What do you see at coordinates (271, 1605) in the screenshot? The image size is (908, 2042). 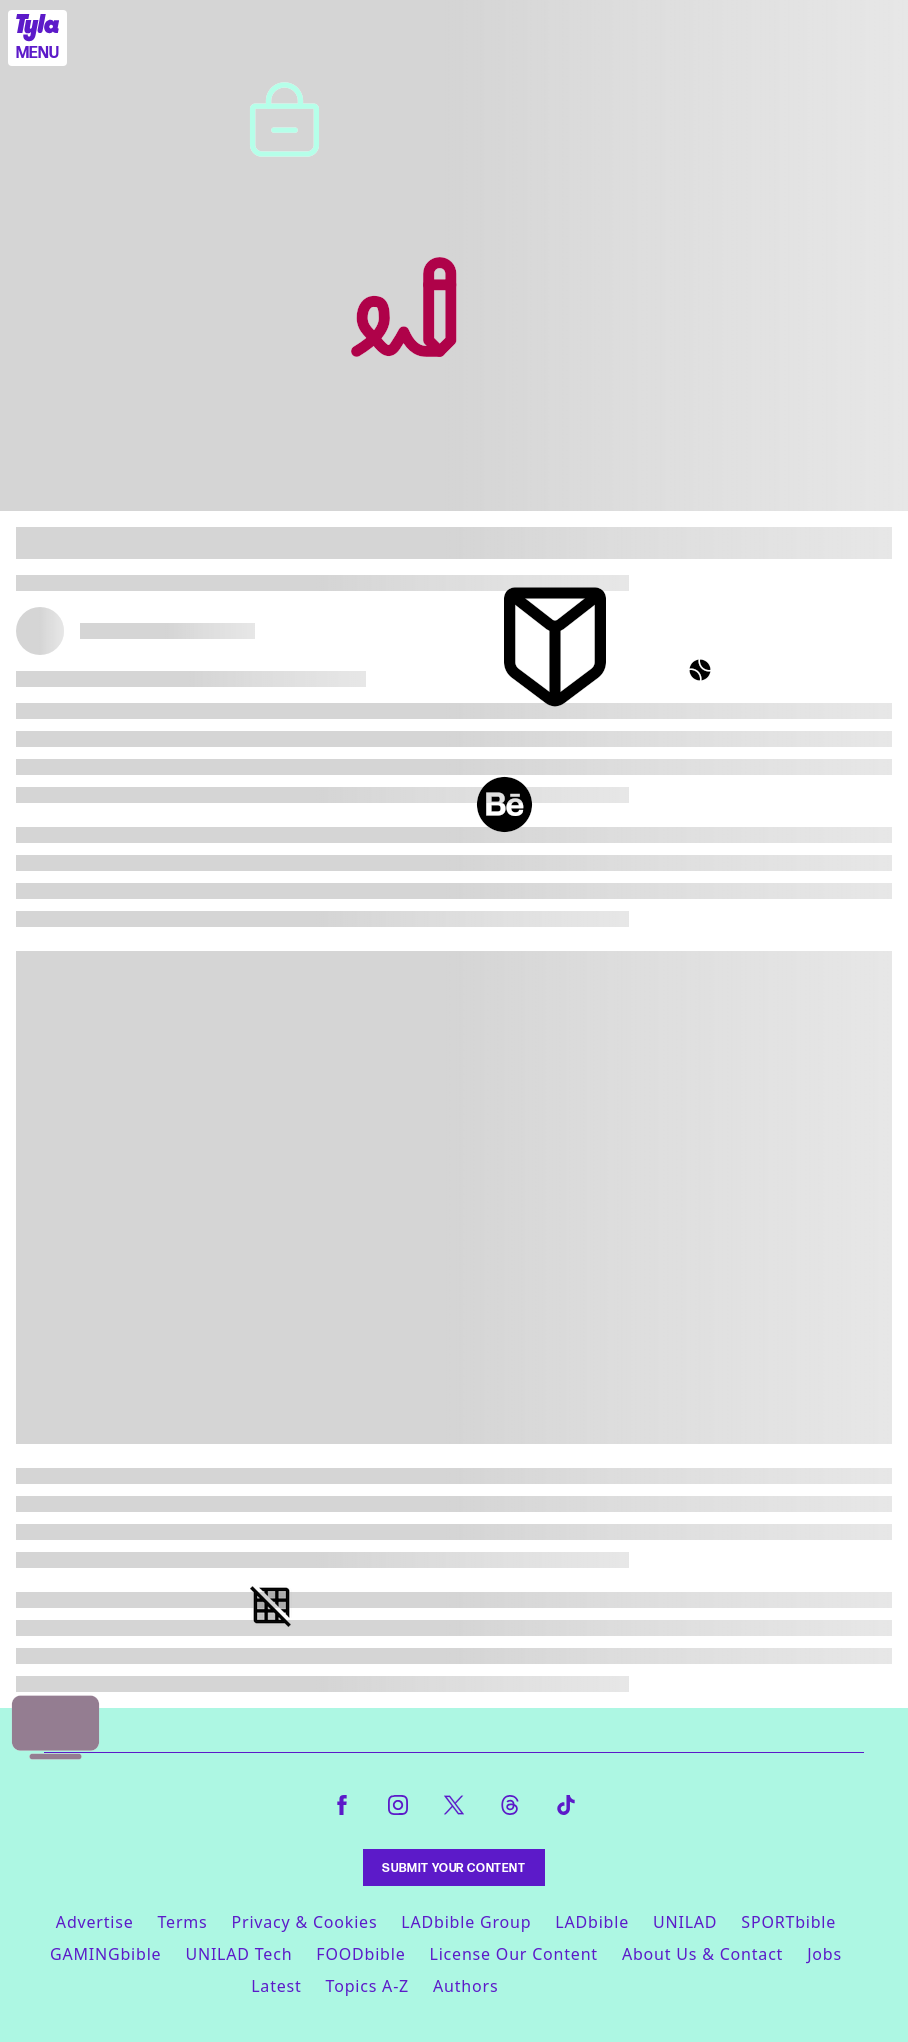 I see `disable grid view` at bounding box center [271, 1605].